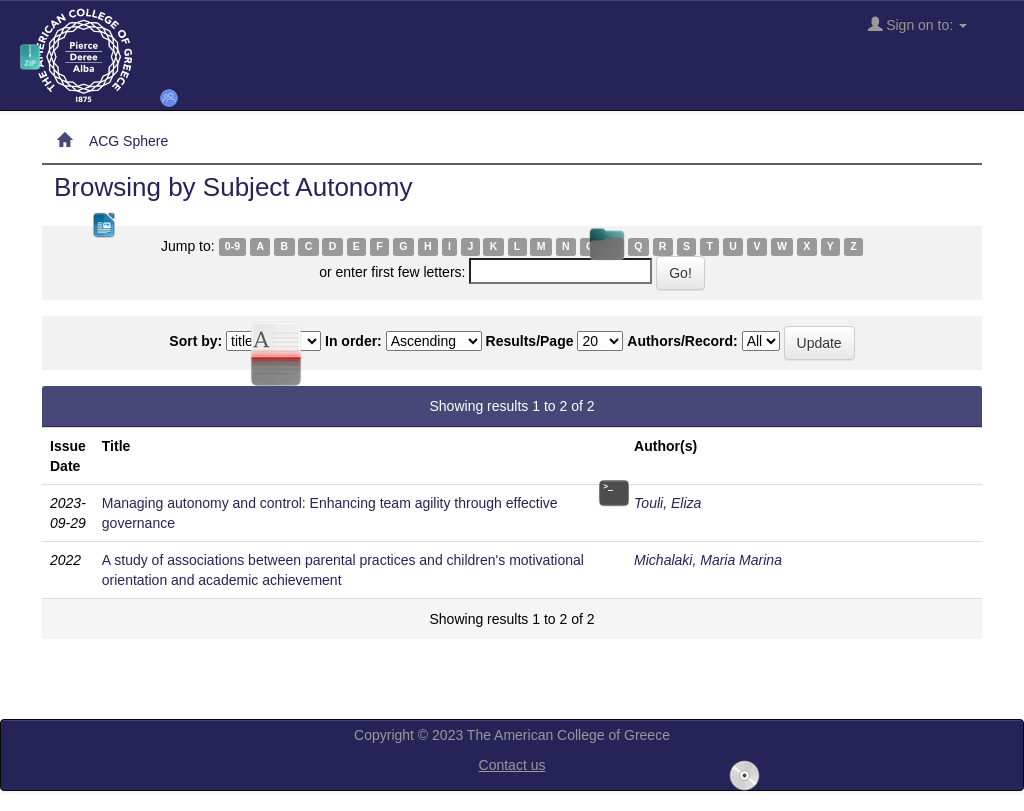 The image size is (1024, 811). What do you see at coordinates (30, 57) in the screenshot?
I see `open a compressed zip archive` at bounding box center [30, 57].